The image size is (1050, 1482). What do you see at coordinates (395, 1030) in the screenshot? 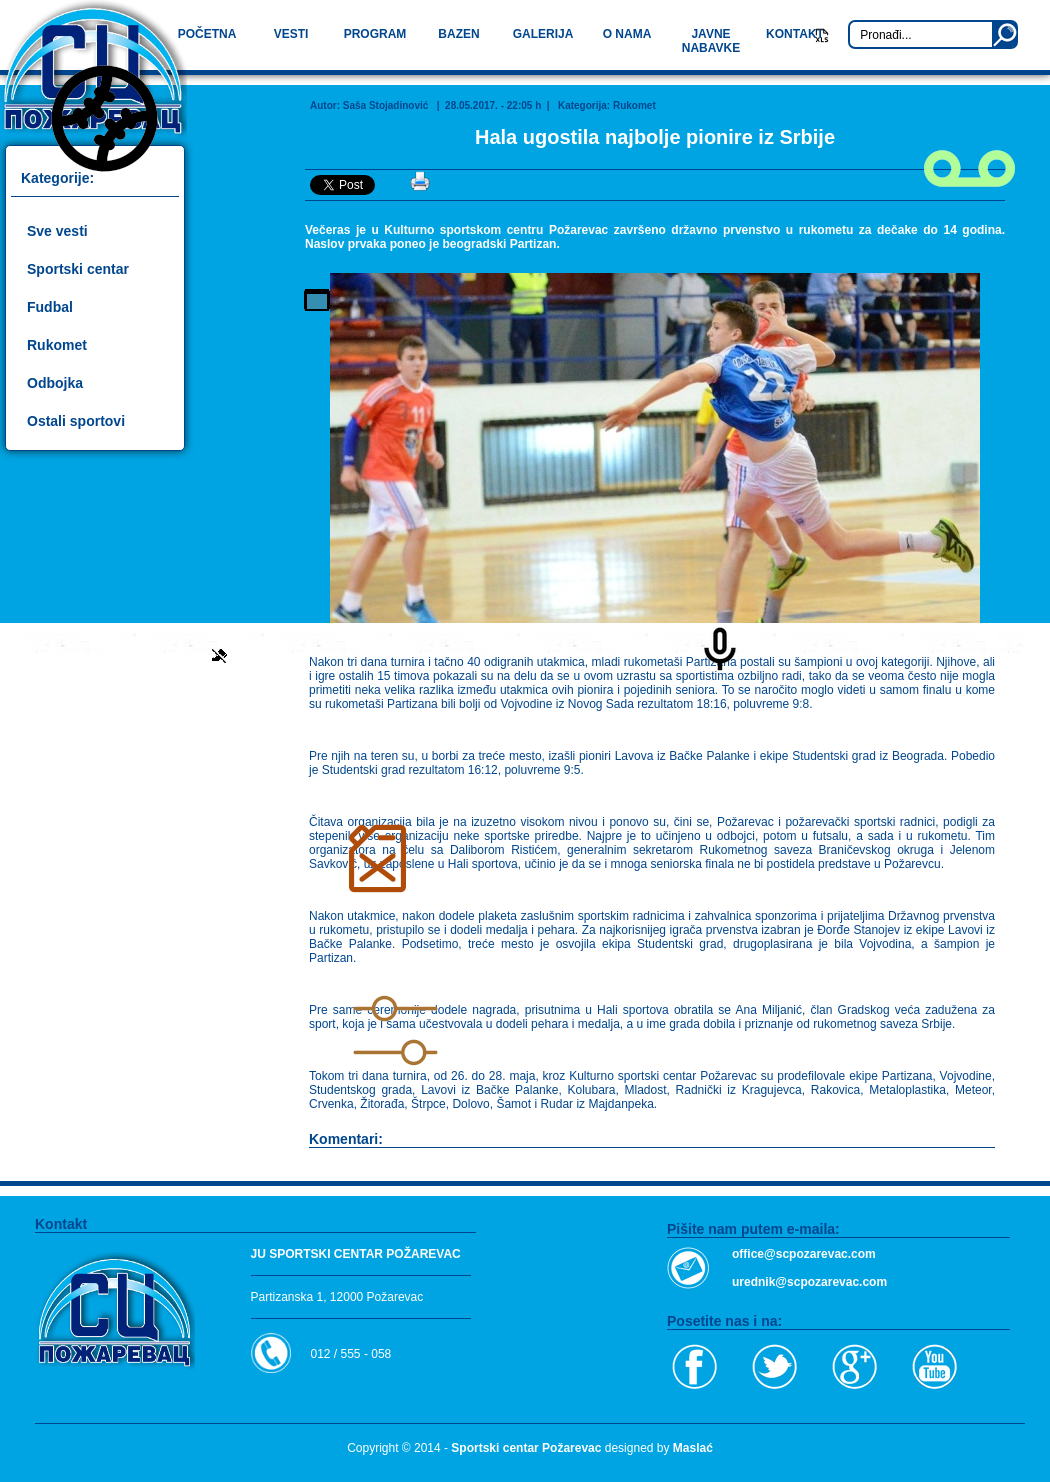
I see `adjust settings or preferences` at bounding box center [395, 1030].